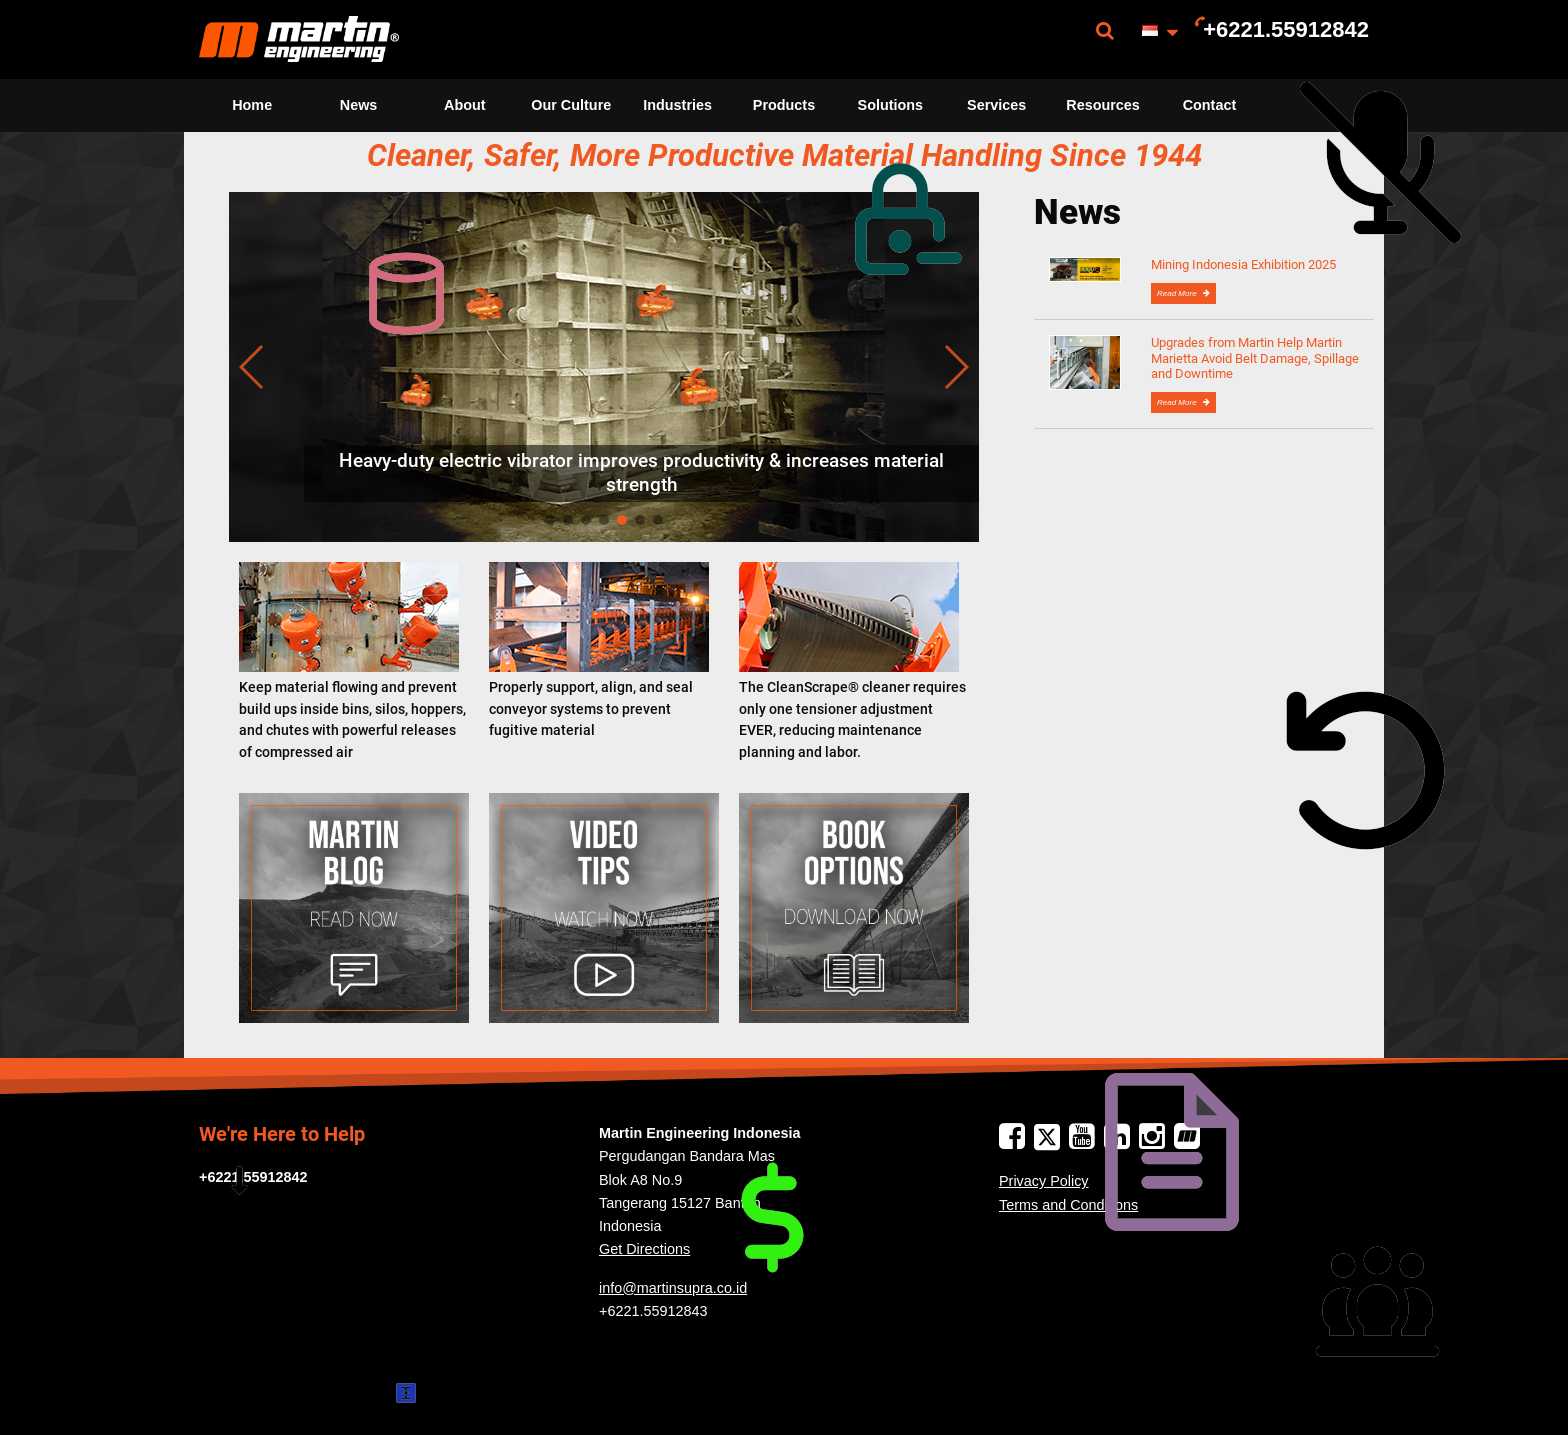  Describe the element at coordinates (1380, 162) in the screenshot. I see `mute your microphone` at that location.